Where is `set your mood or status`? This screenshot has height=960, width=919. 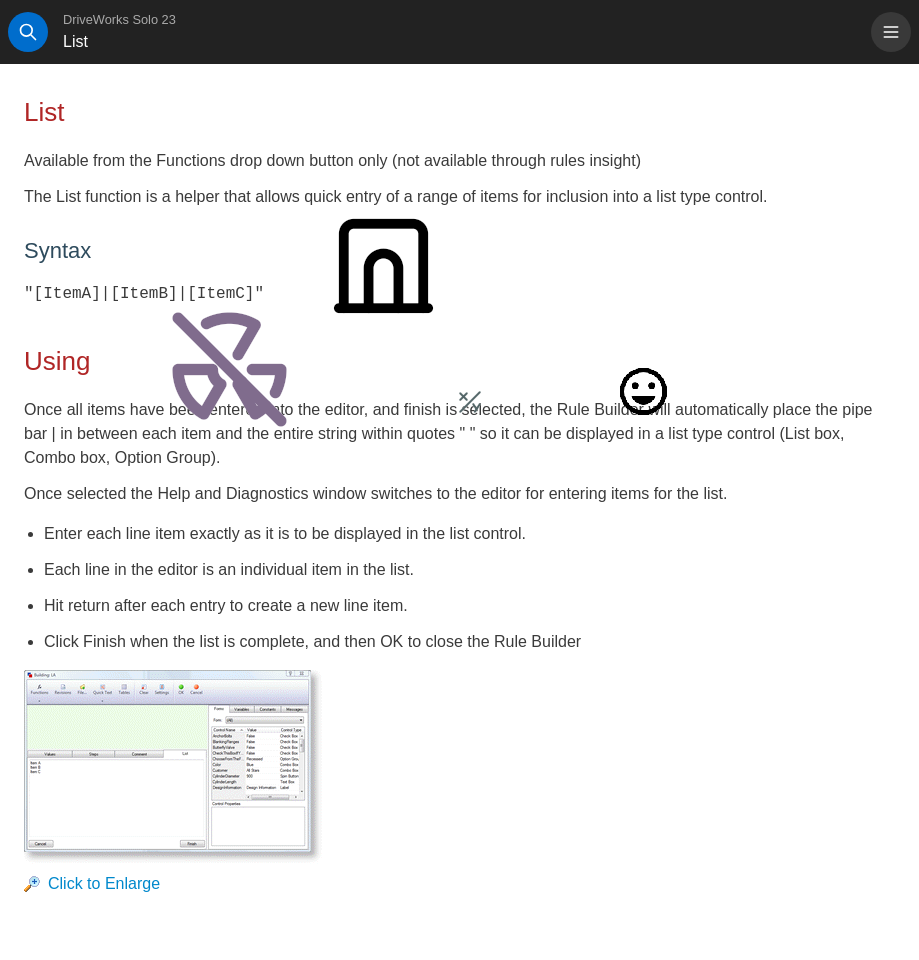
set your mood or status is located at coordinates (643, 391).